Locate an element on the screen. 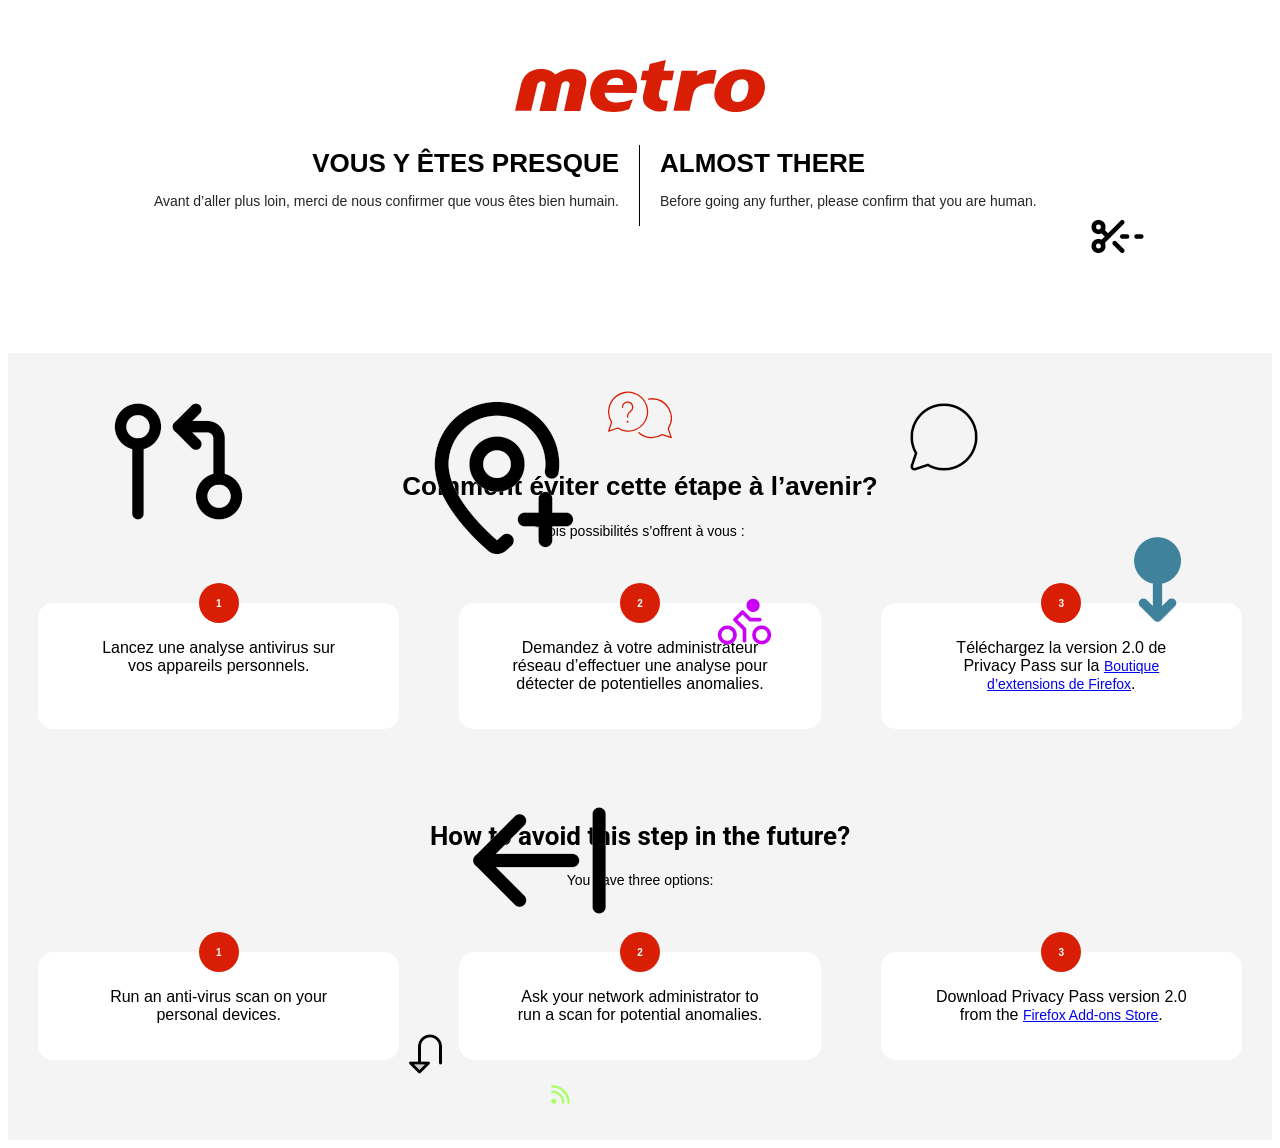 The image size is (1280, 1148). navigate back to previous screen is located at coordinates (539, 860).